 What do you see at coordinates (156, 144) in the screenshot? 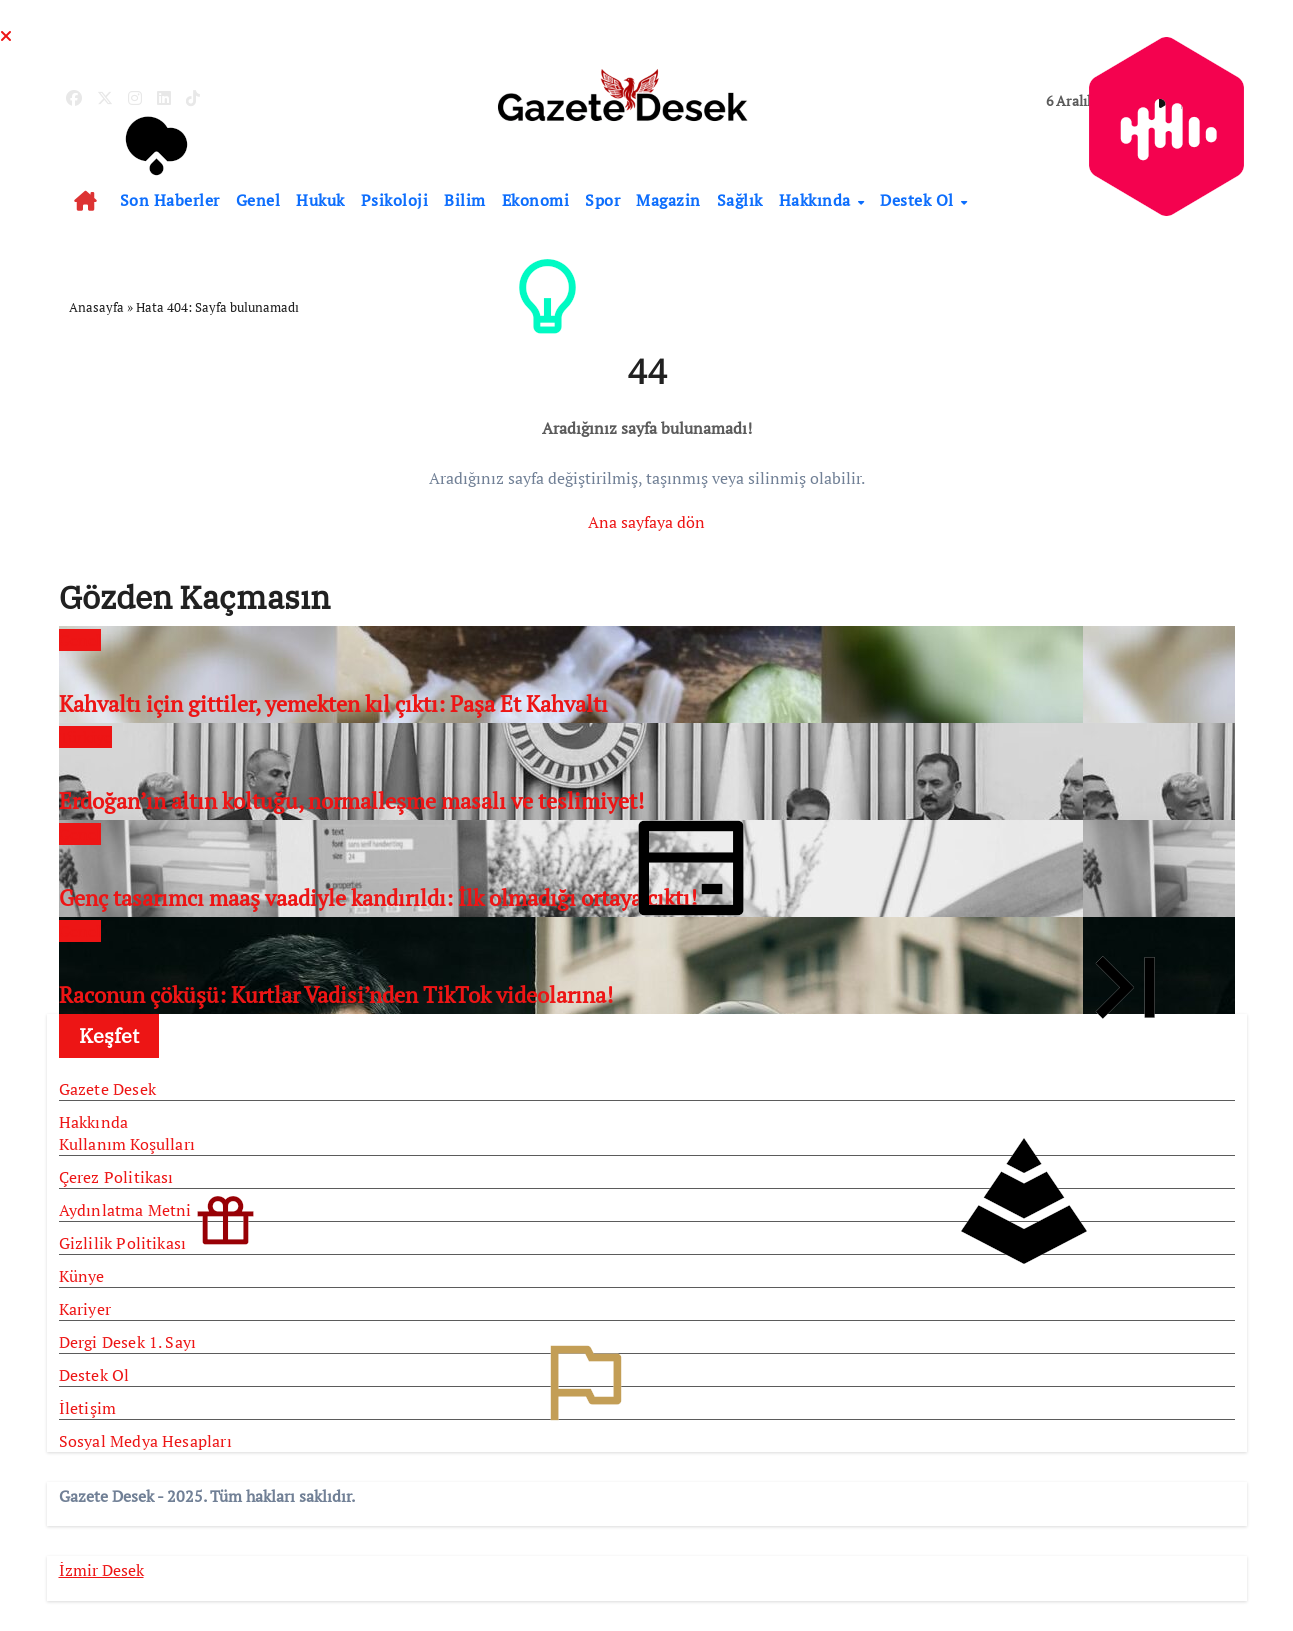
I see `indicates rainy weather conditions` at bounding box center [156, 144].